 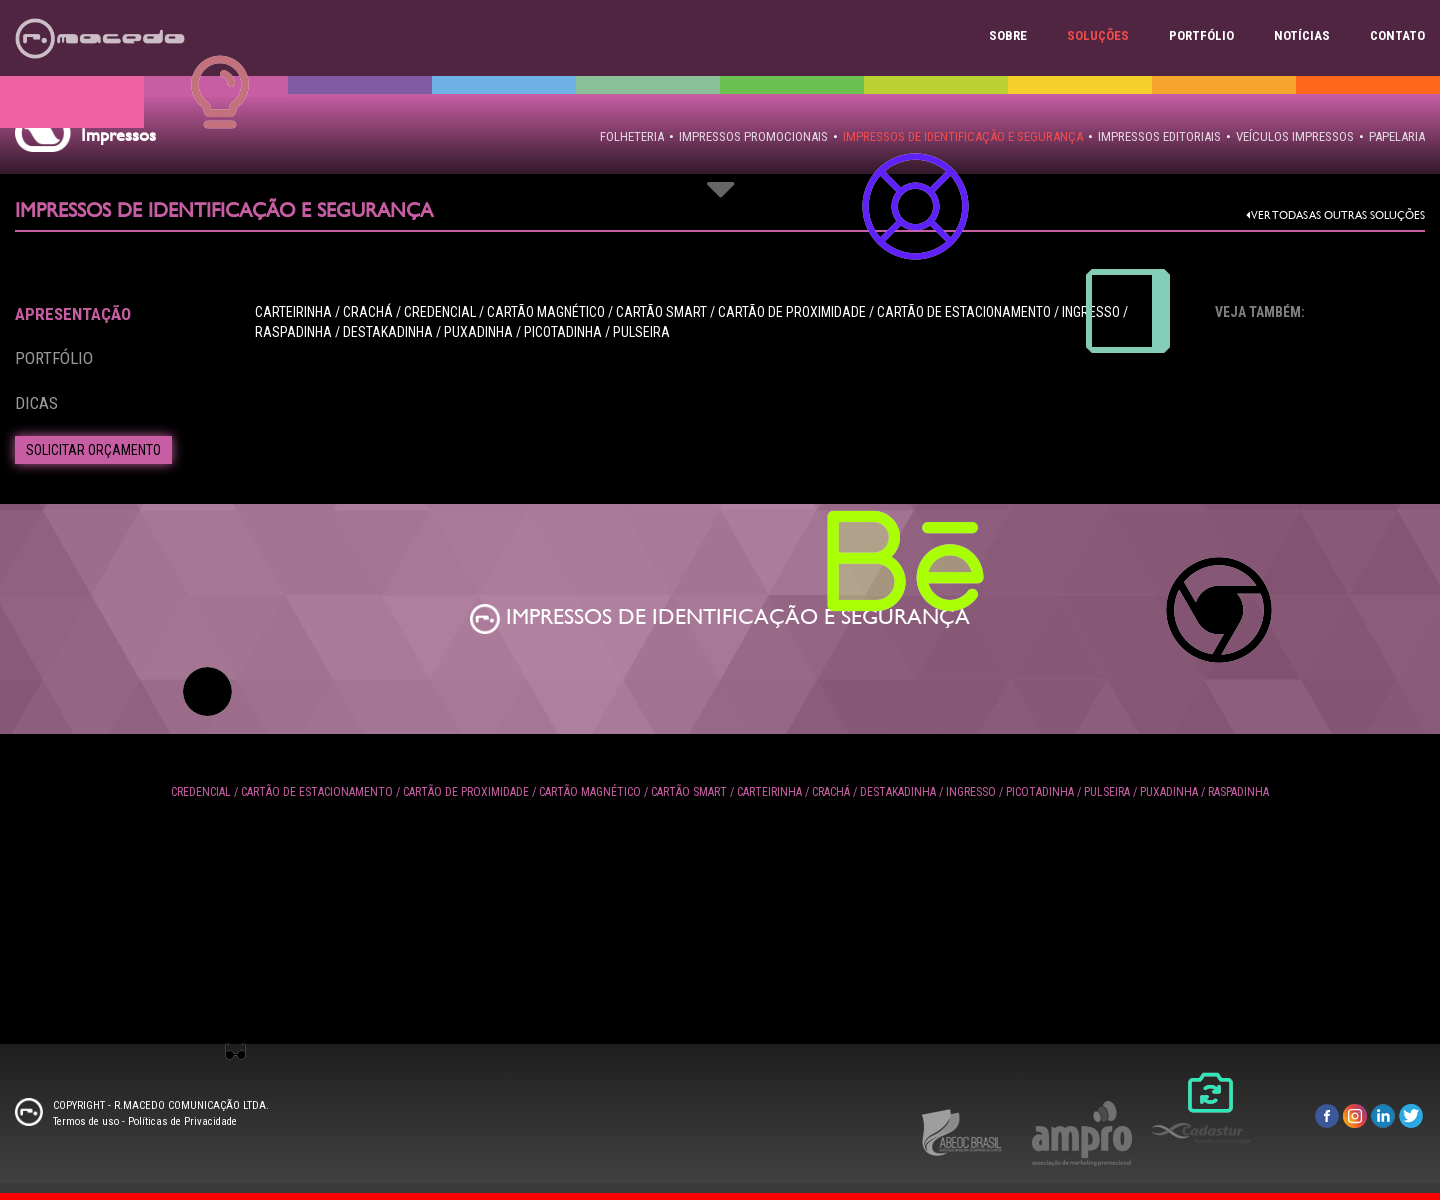 I want to click on move activity bar to the right side of the layout, so click(x=1128, y=311).